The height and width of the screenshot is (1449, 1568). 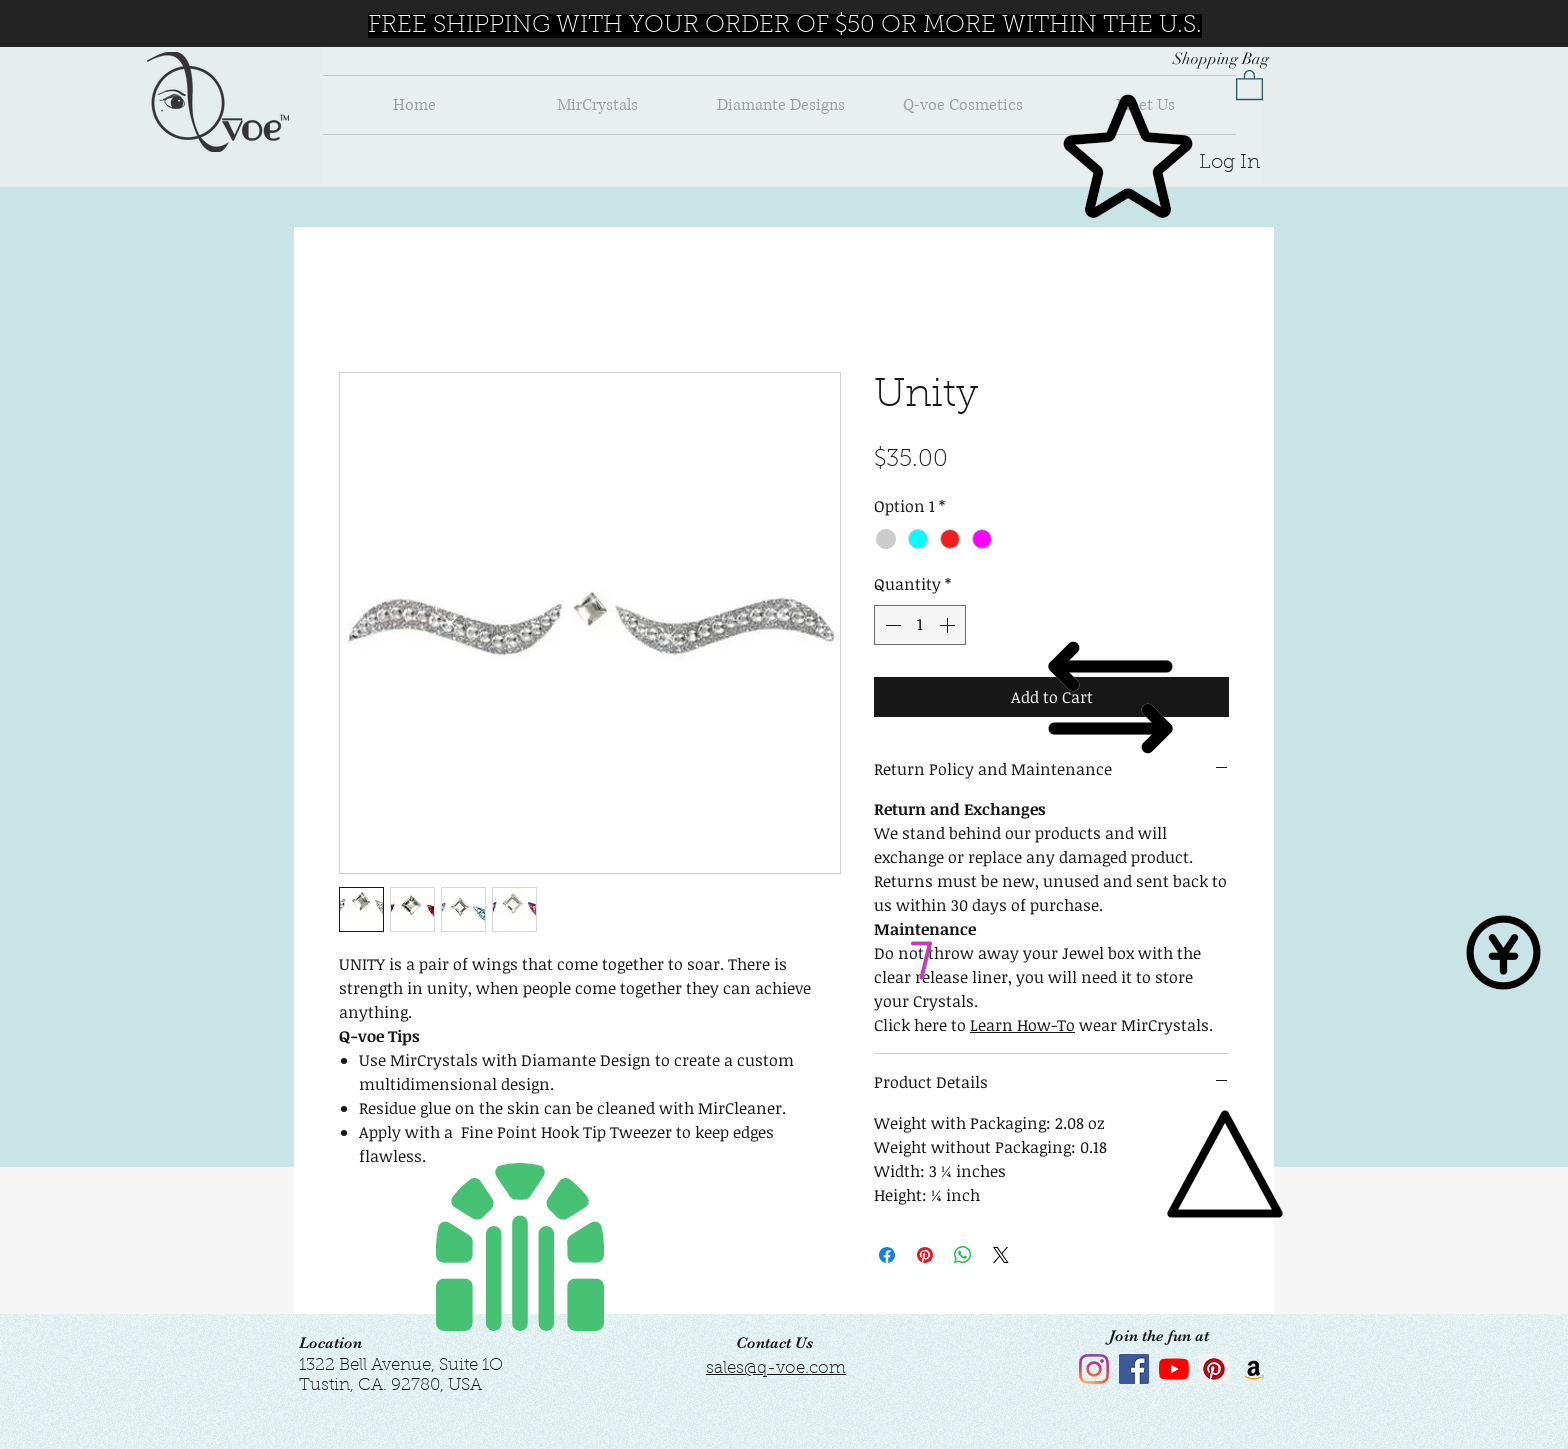 What do you see at coordinates (1128, 157) in the screenshot?
I see `add item to favorites` at bounding box center [1128, 157].